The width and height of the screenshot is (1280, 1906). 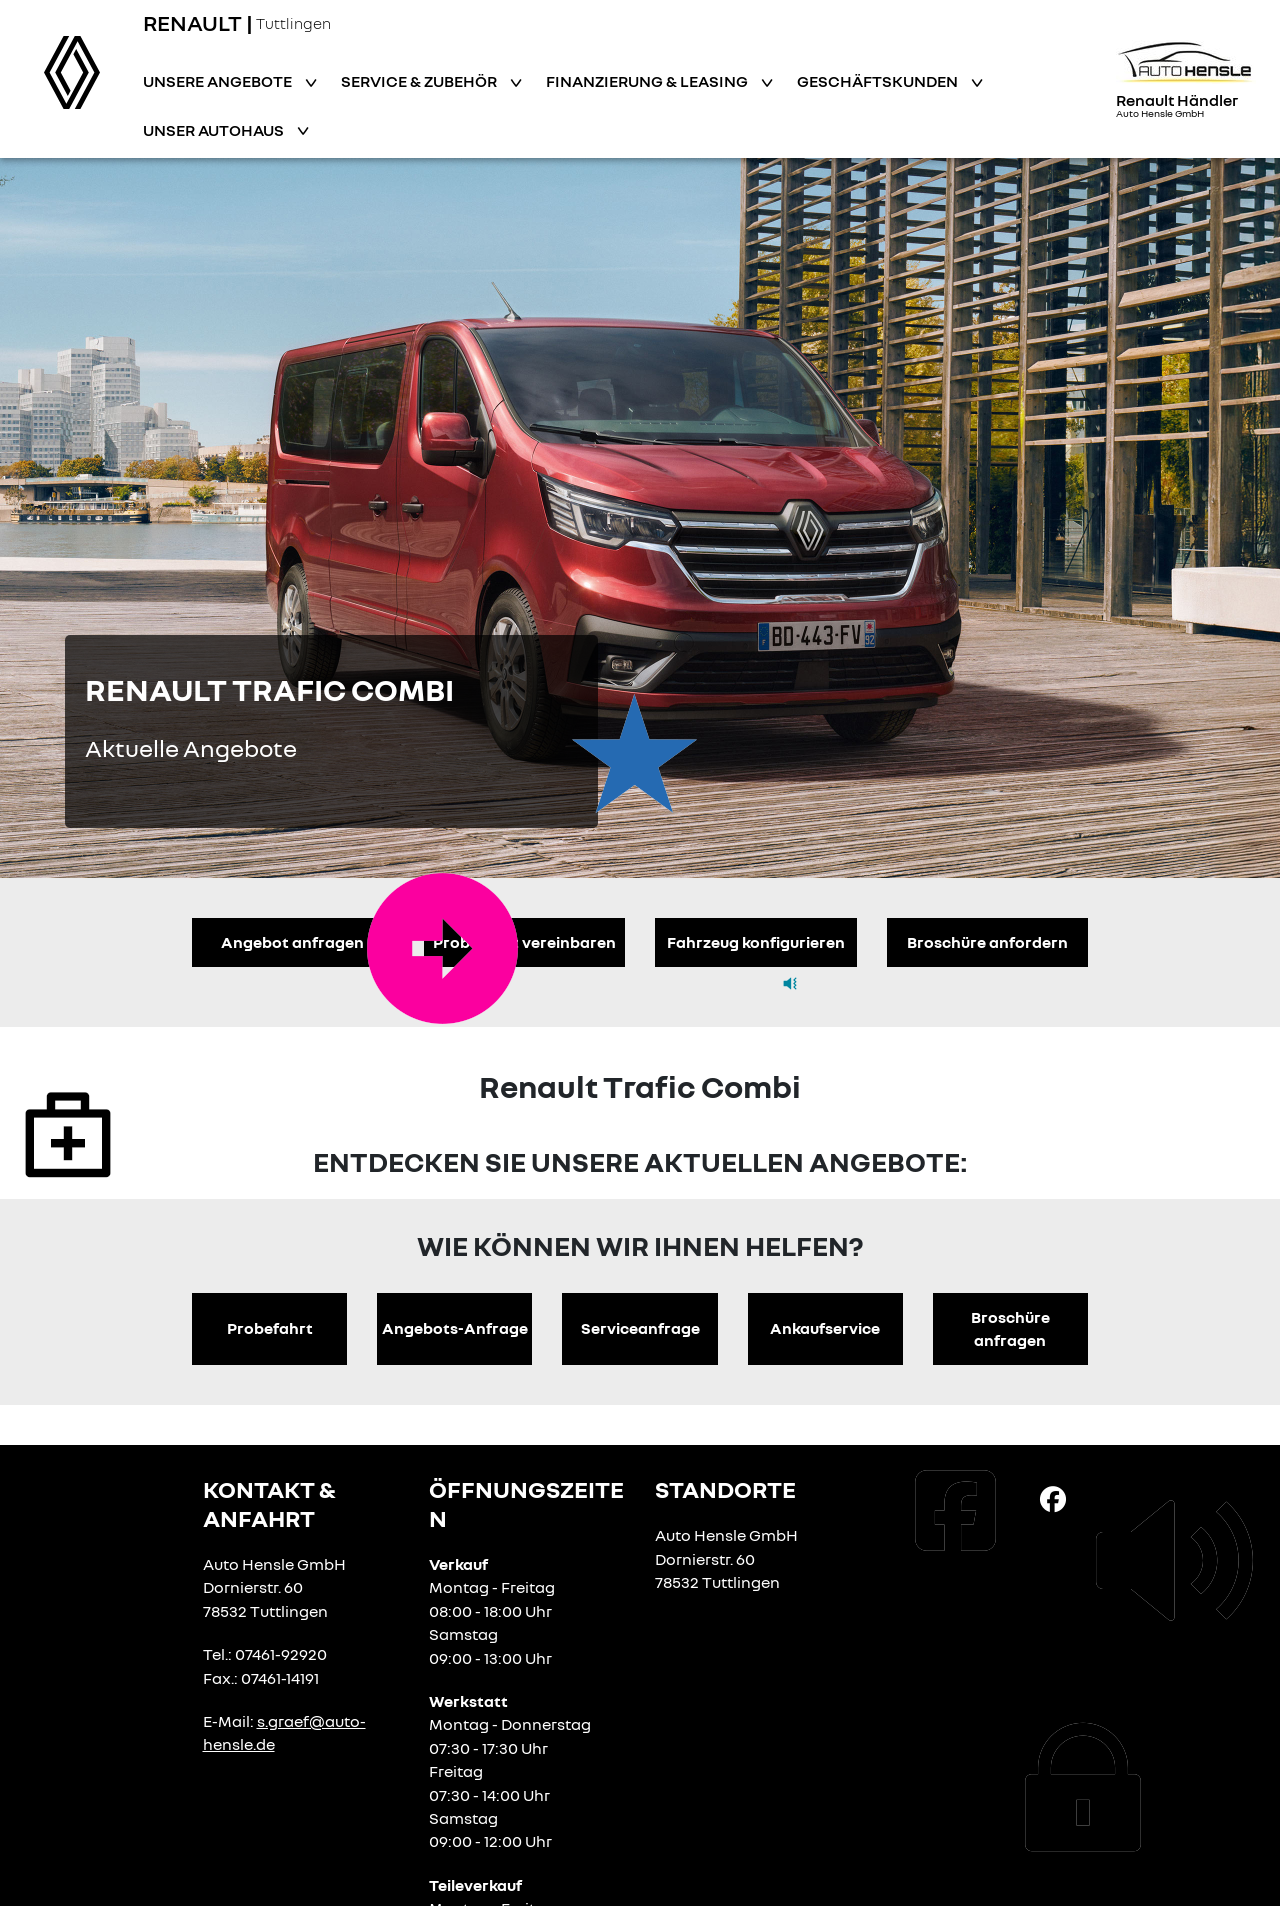 I want to click on proceed to the next step, so click(x=442, y=948).